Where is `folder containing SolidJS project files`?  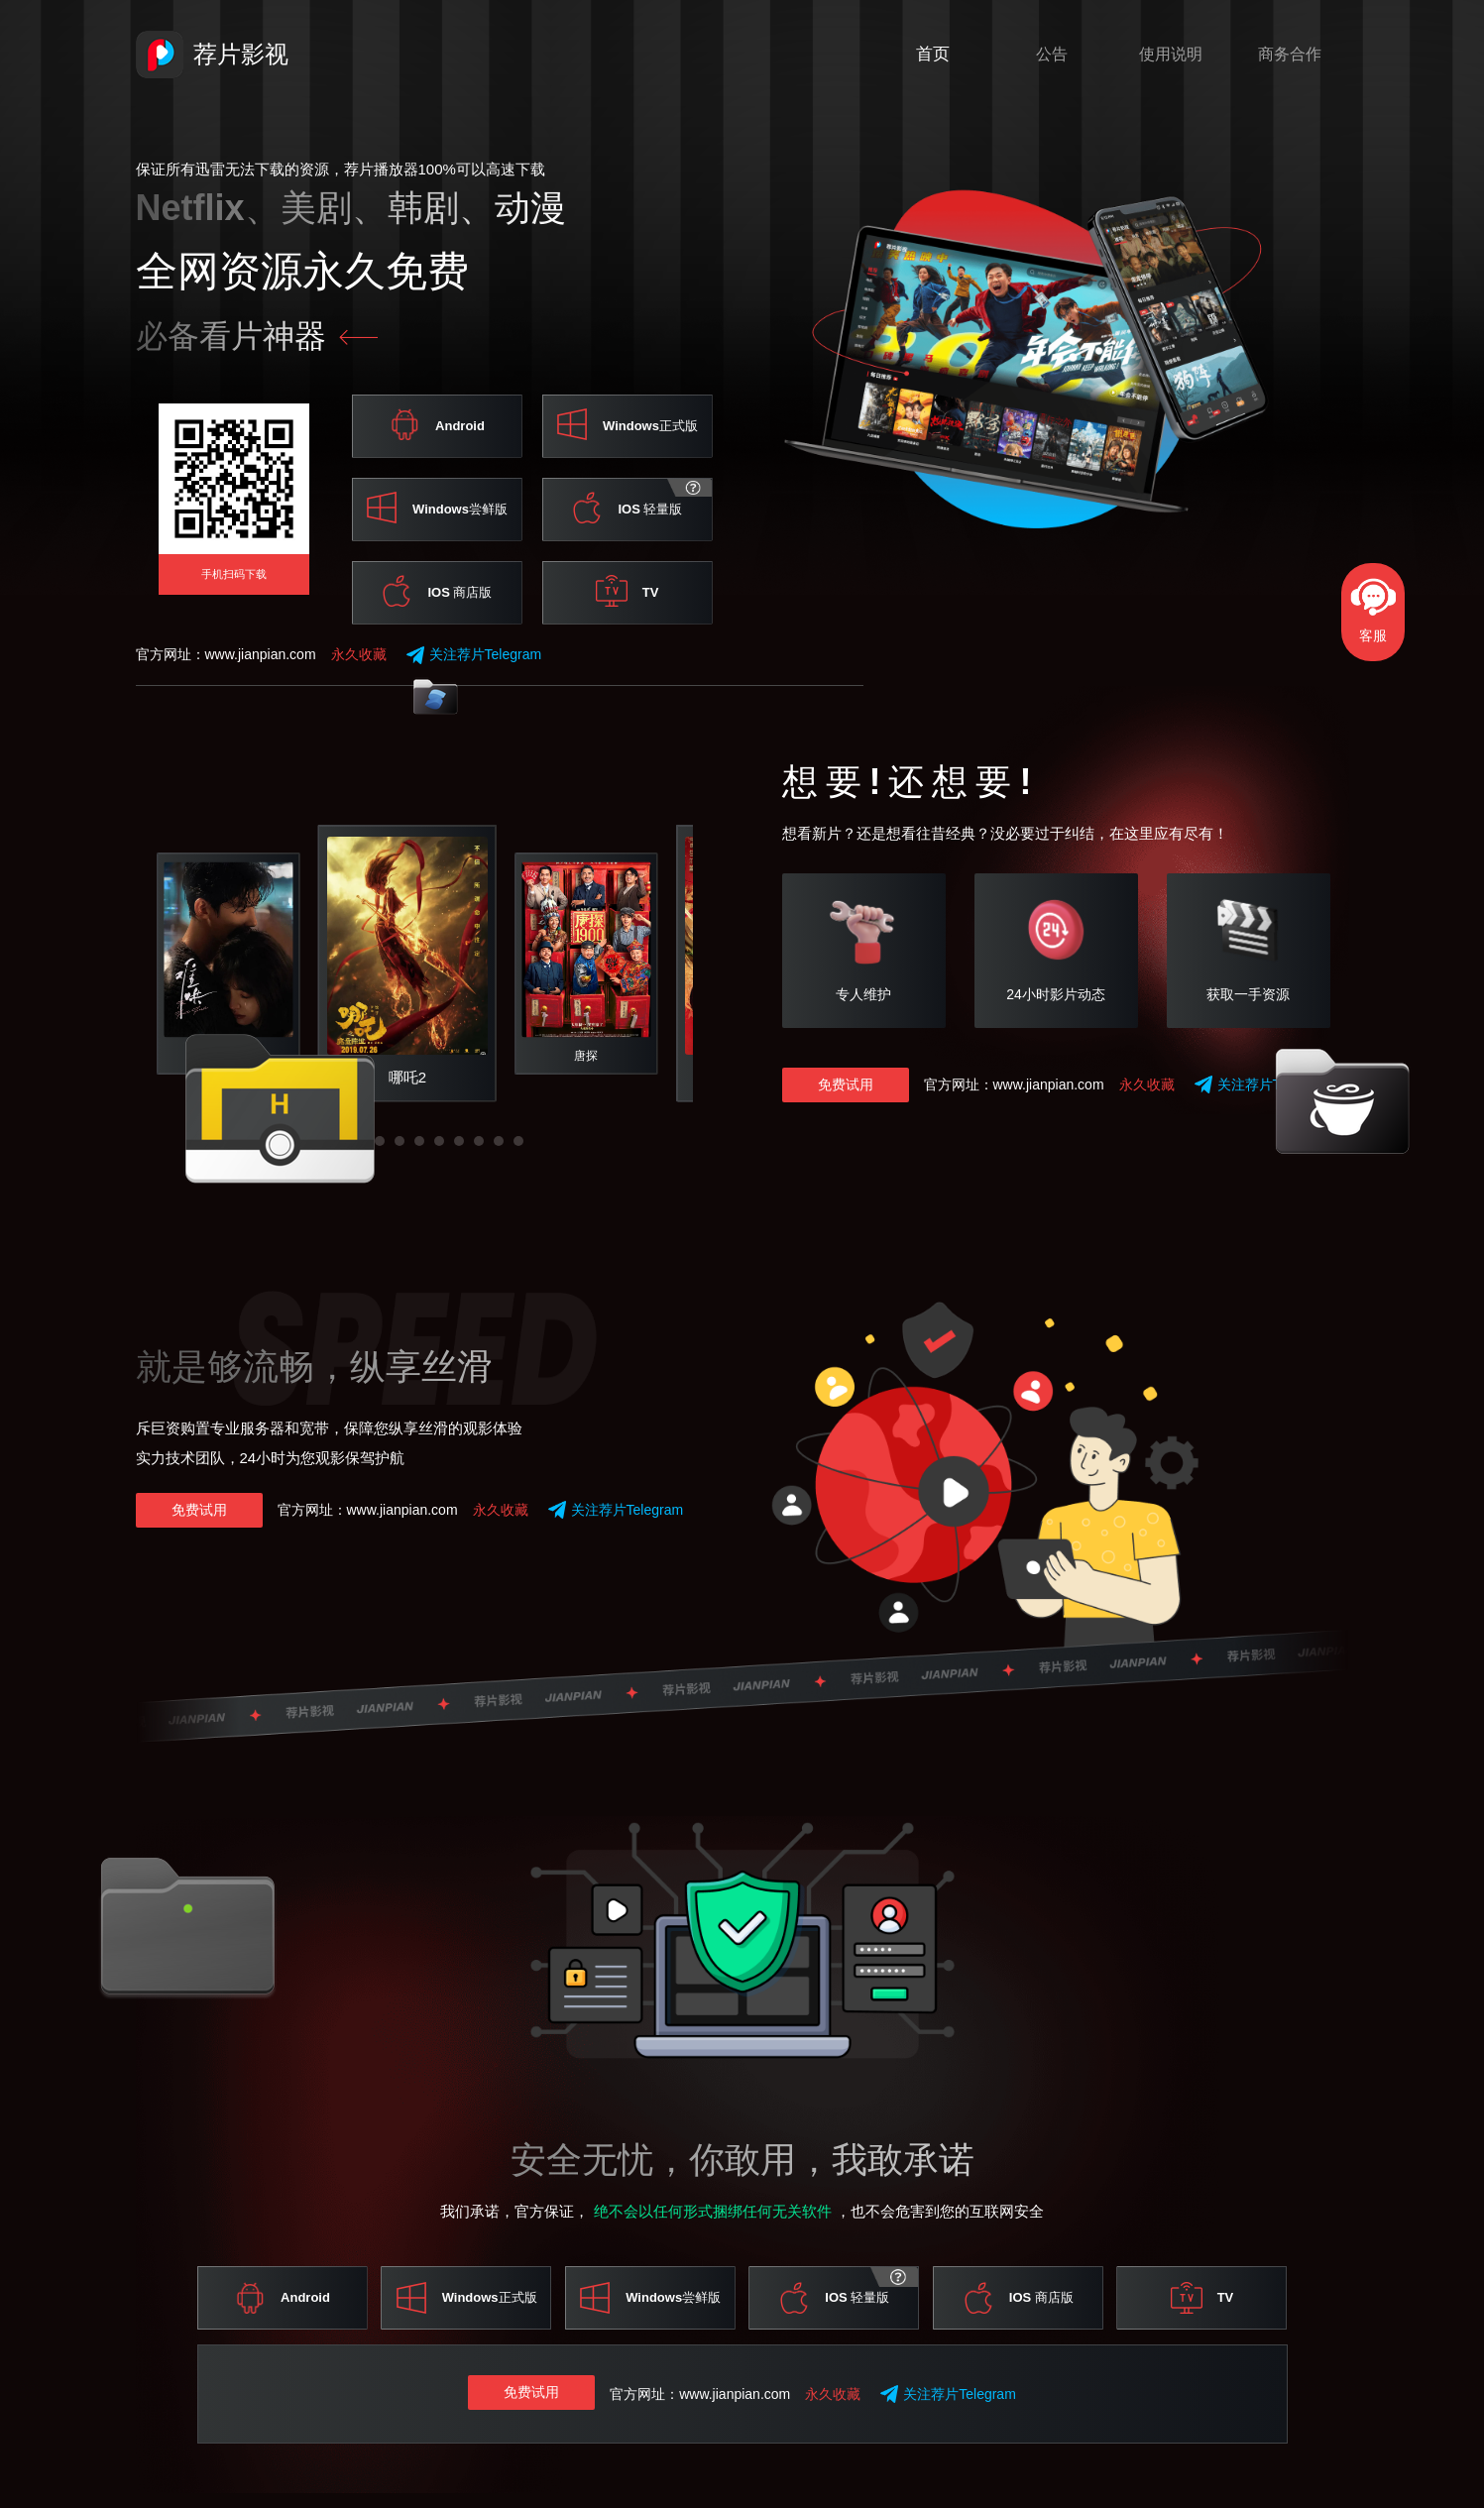
folder containing SolidJS project files is located at coordinates (435, 698).